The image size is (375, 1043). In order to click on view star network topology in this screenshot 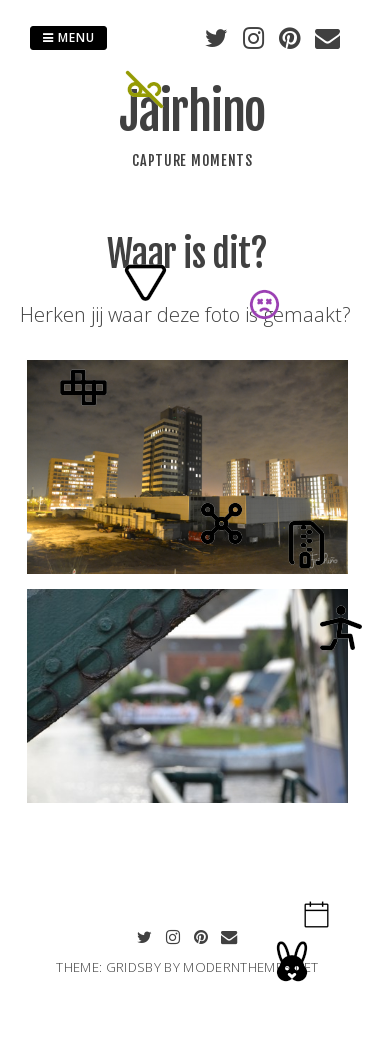, I will do `click(221, 523)`.